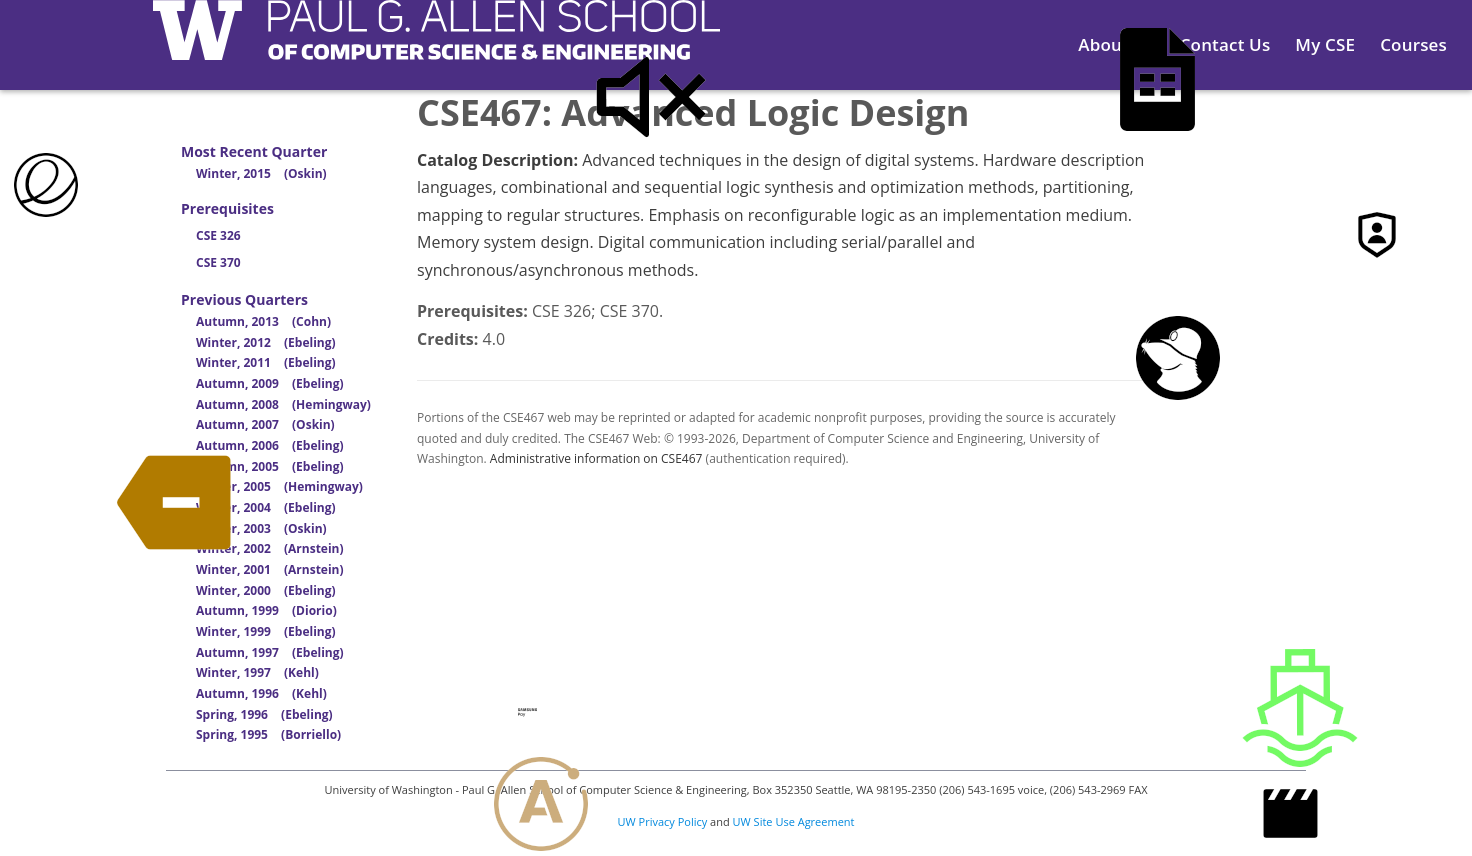  Describe the element at coordinates (1290, 813) in the screenshot. I see `access video or movie content` at that location.